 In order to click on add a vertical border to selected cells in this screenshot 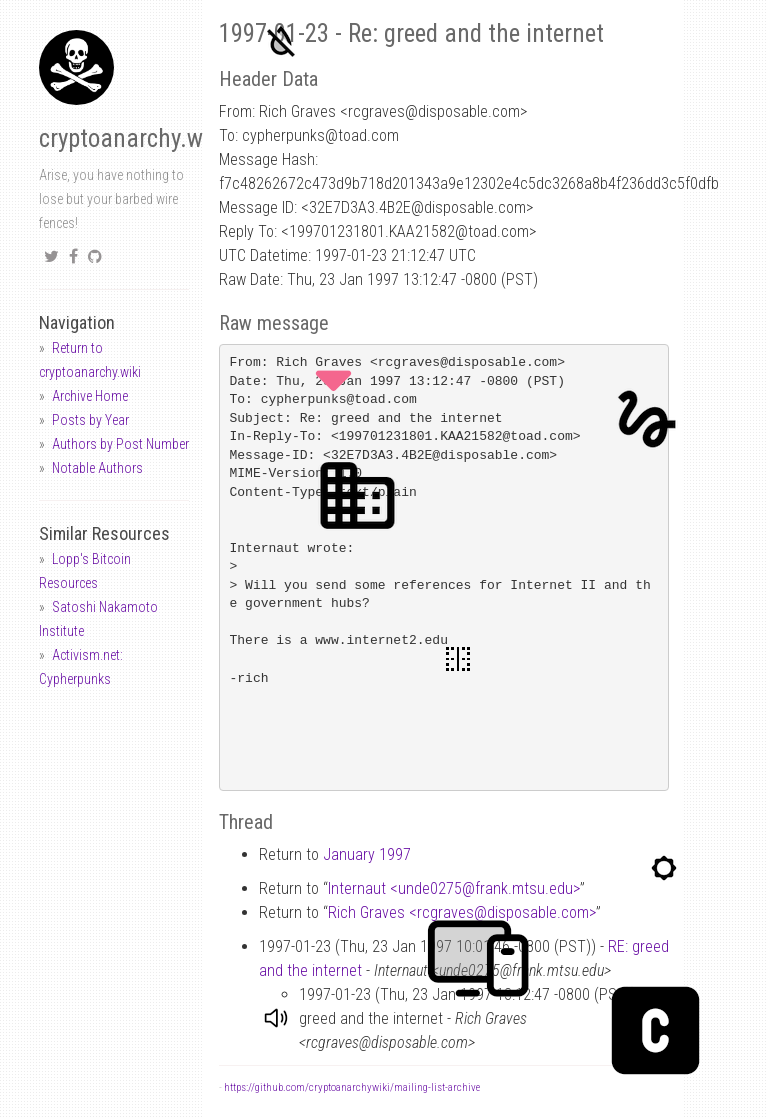, I will do `click(458, 659)`.